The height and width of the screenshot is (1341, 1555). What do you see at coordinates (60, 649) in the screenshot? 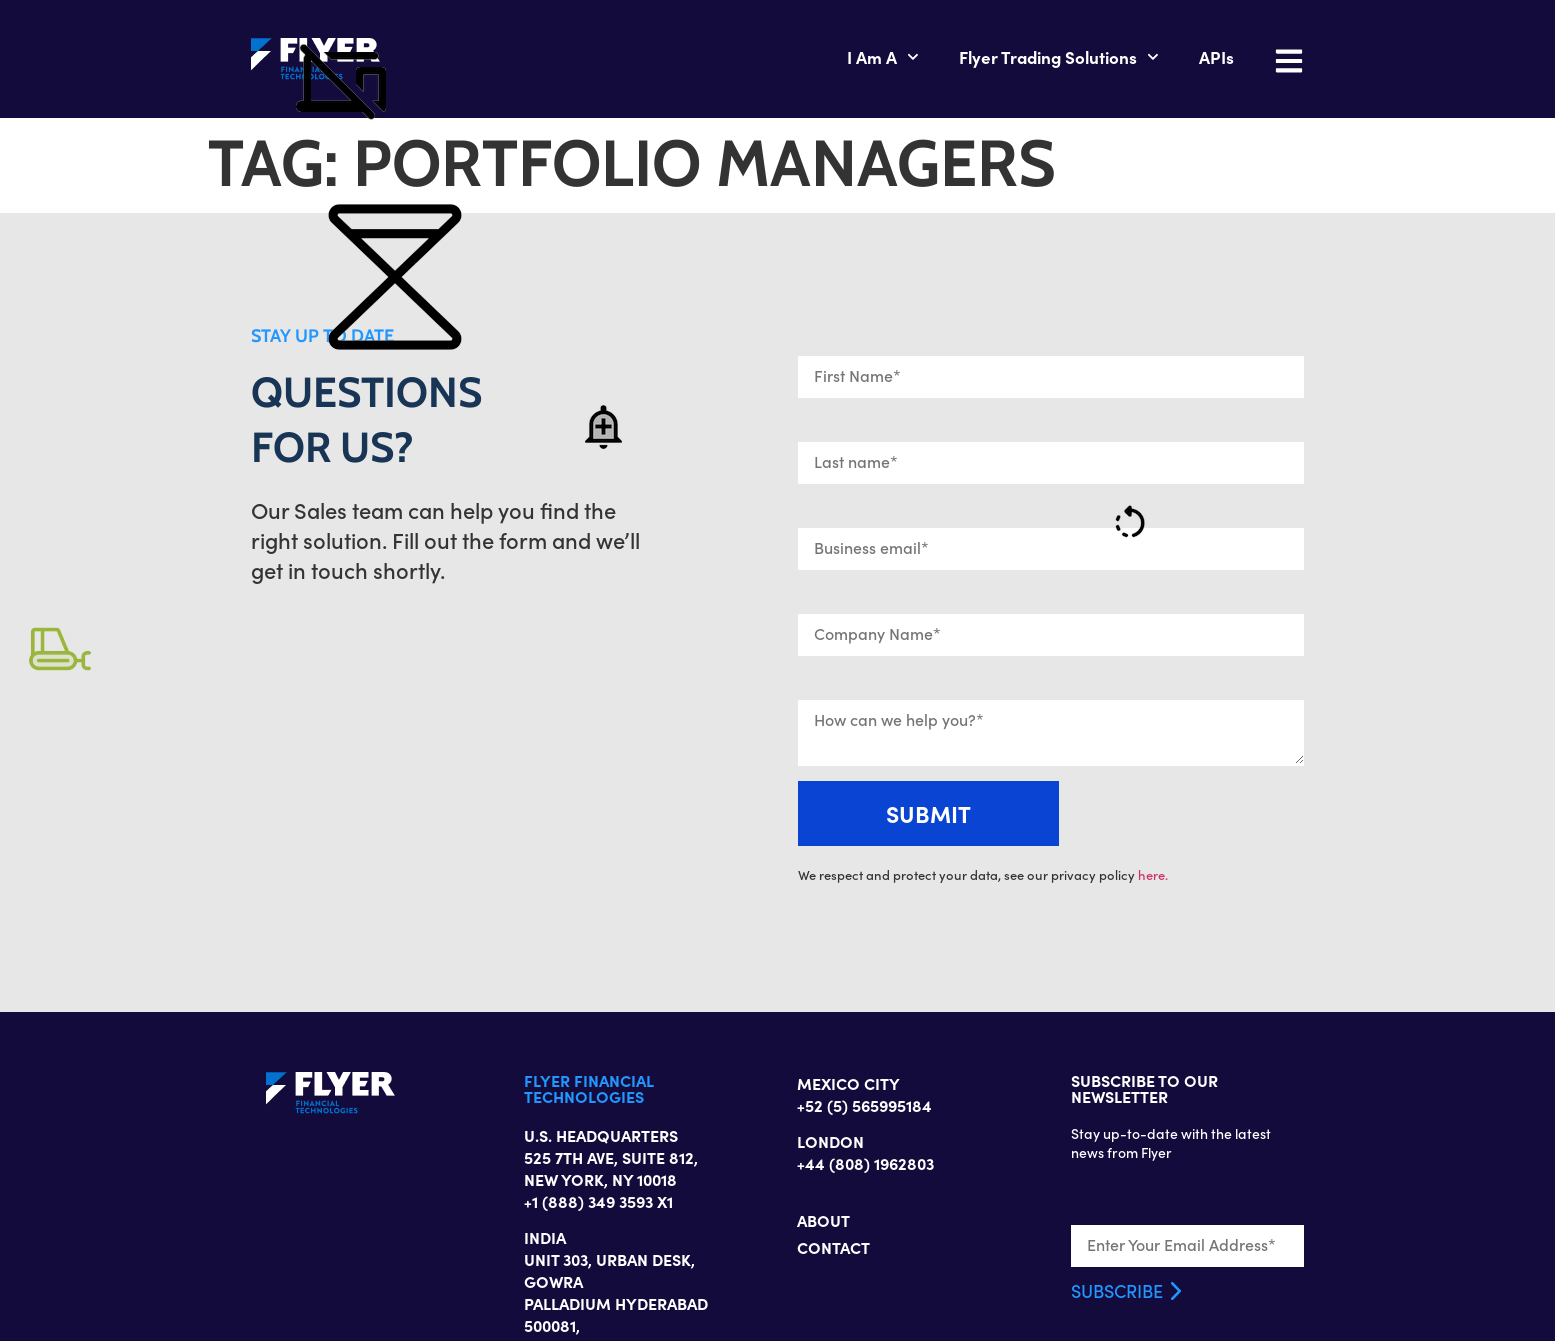
I see `access construction or heavy machinery tools` at bounding box center [60, 649].